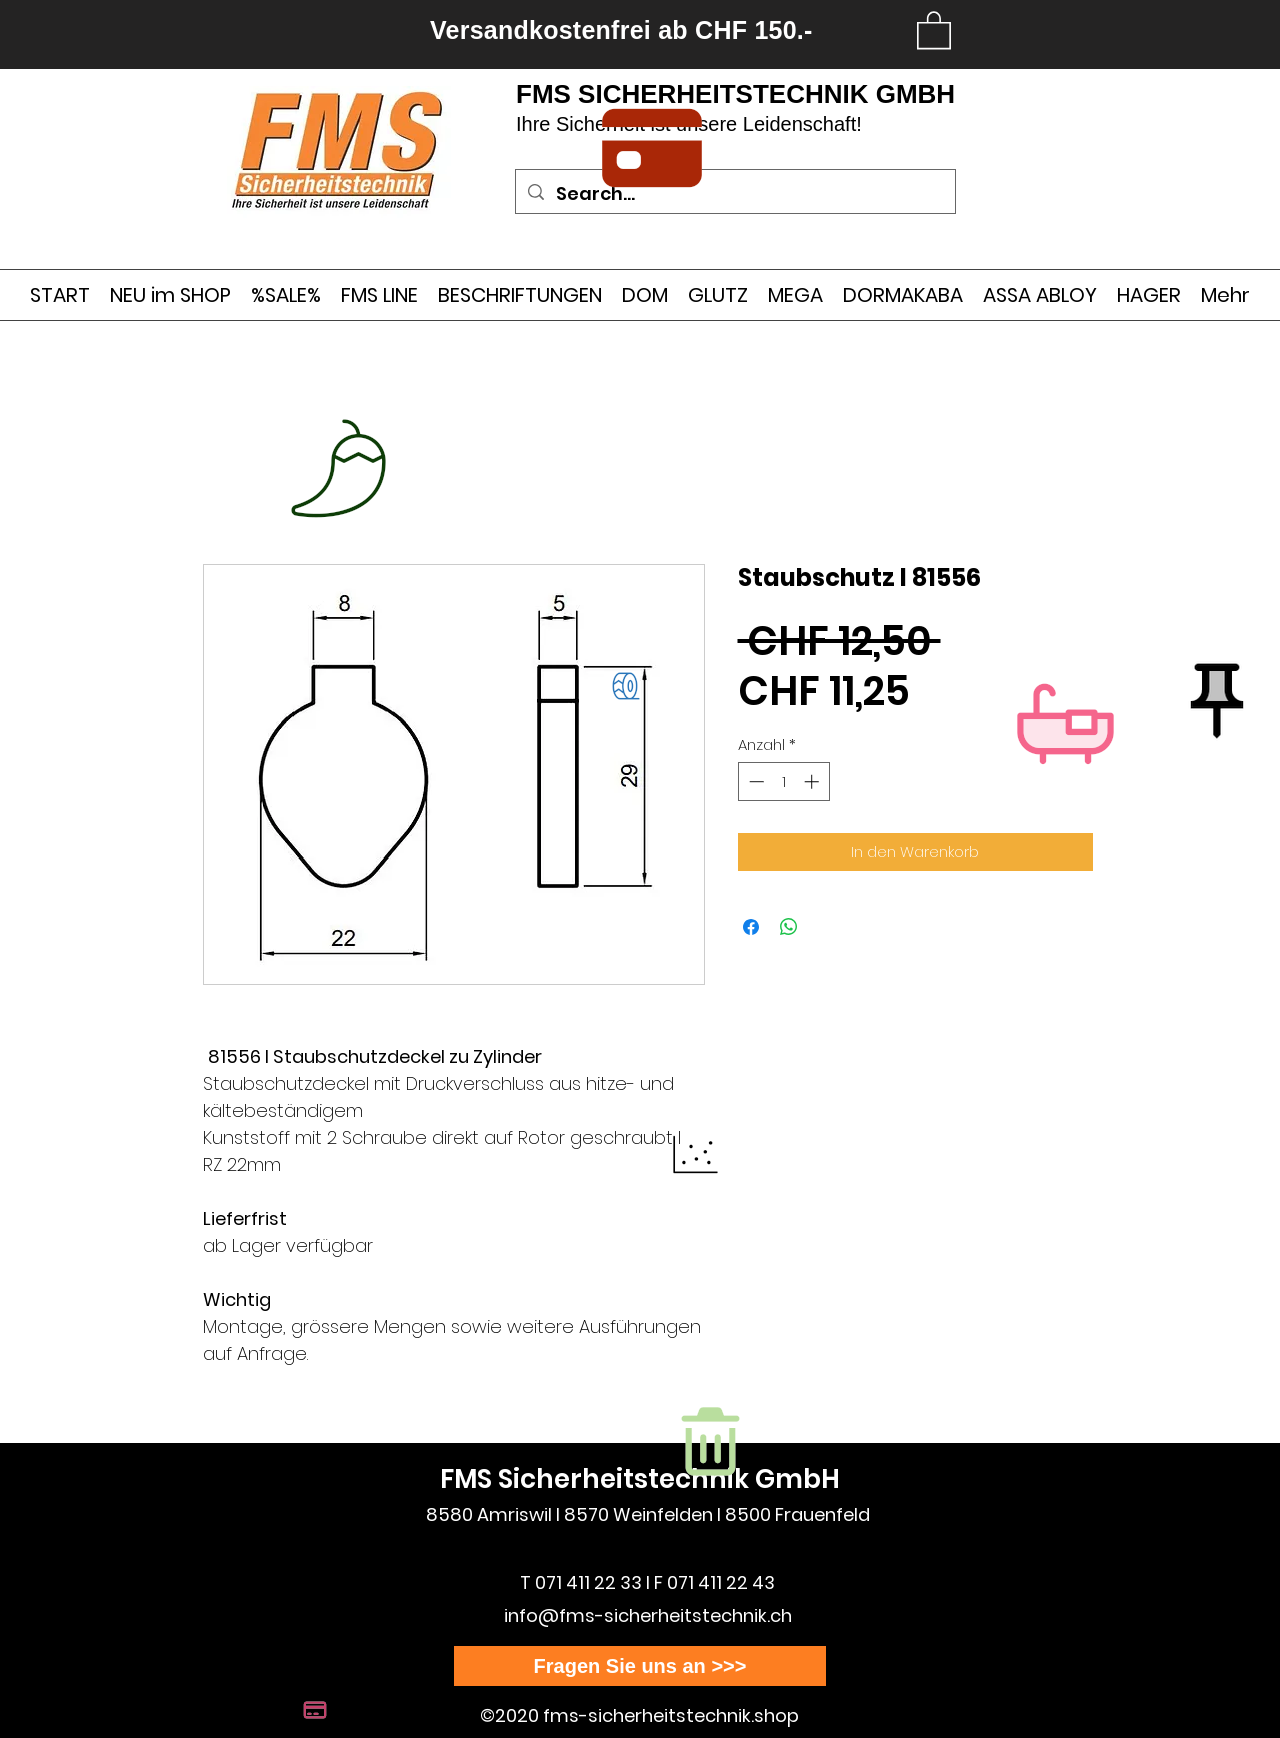 This screenshot has width=1280, height=1738. Describe the element at coordinates (315, 1710) in the screenshot. I see `access payment methods` at that location.